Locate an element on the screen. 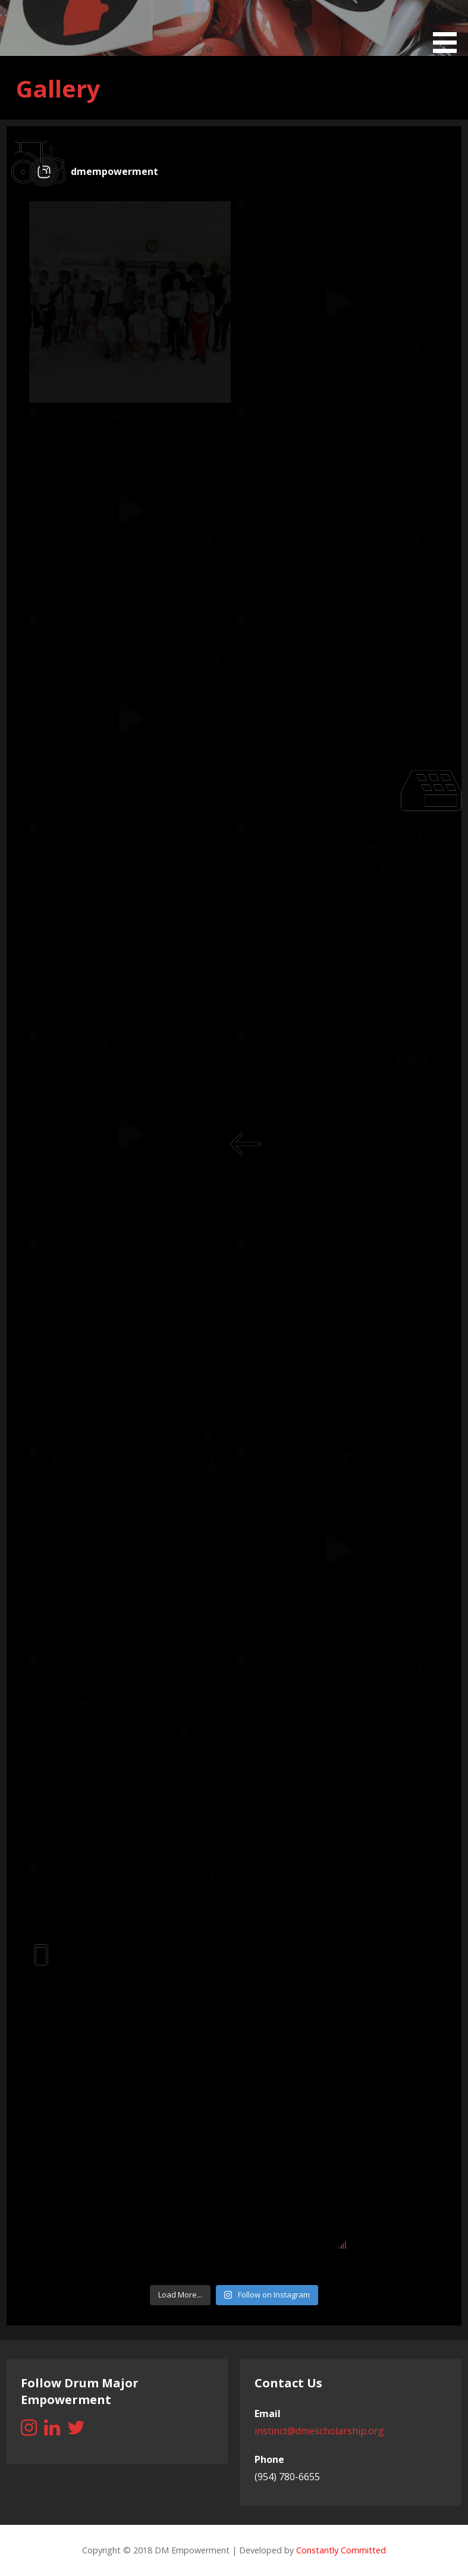 This screenshot has width=468, height=2576. access device speaker settings is located at coordinates (41, 1955).